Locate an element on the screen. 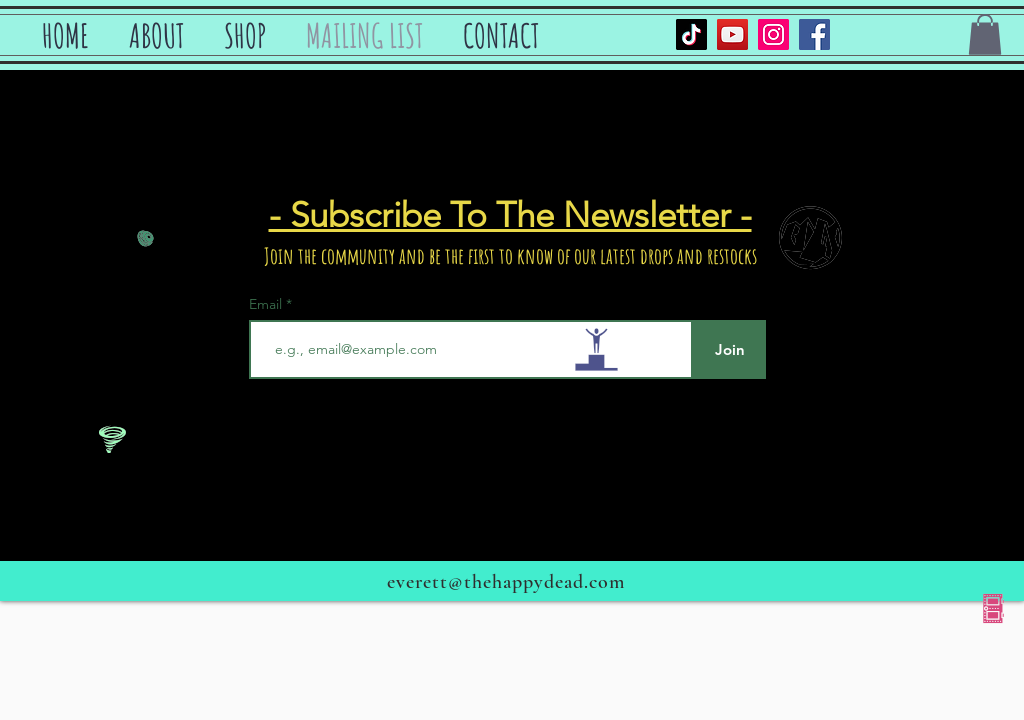  indicates arctic or cold climate game environment is located at coordinates (810, 237).